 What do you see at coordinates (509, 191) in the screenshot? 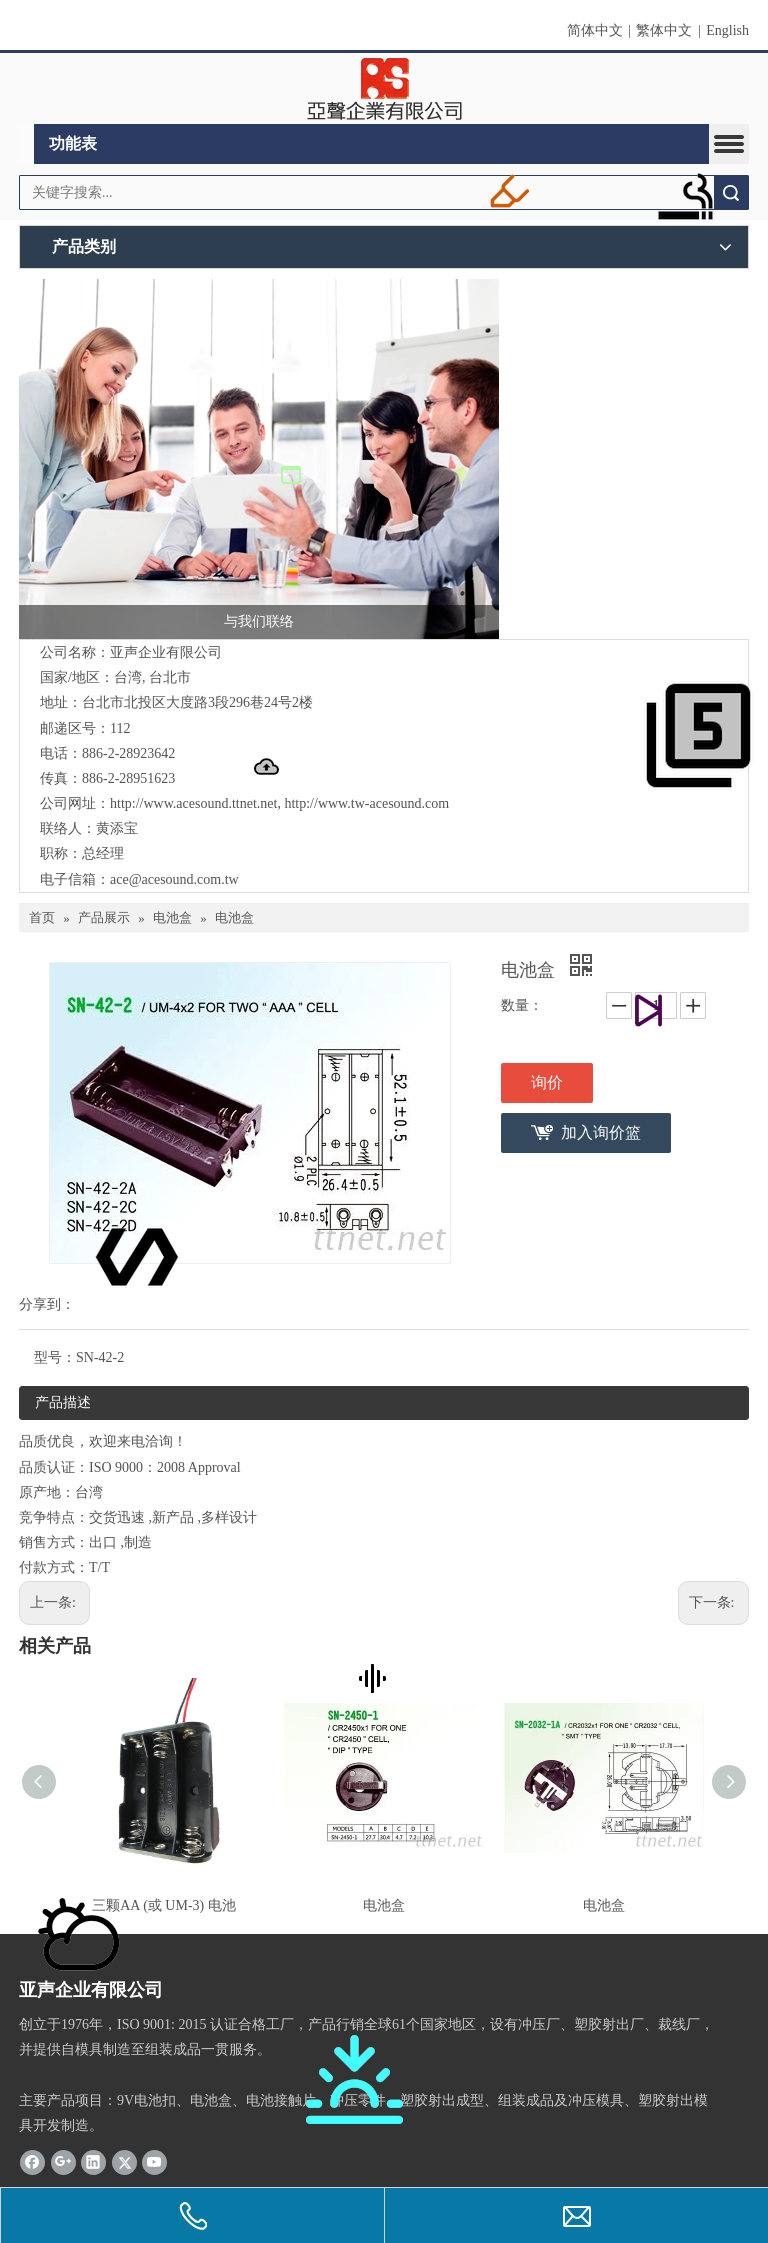
I see `highlight or mark selected text` at bounding box center [509, 191].